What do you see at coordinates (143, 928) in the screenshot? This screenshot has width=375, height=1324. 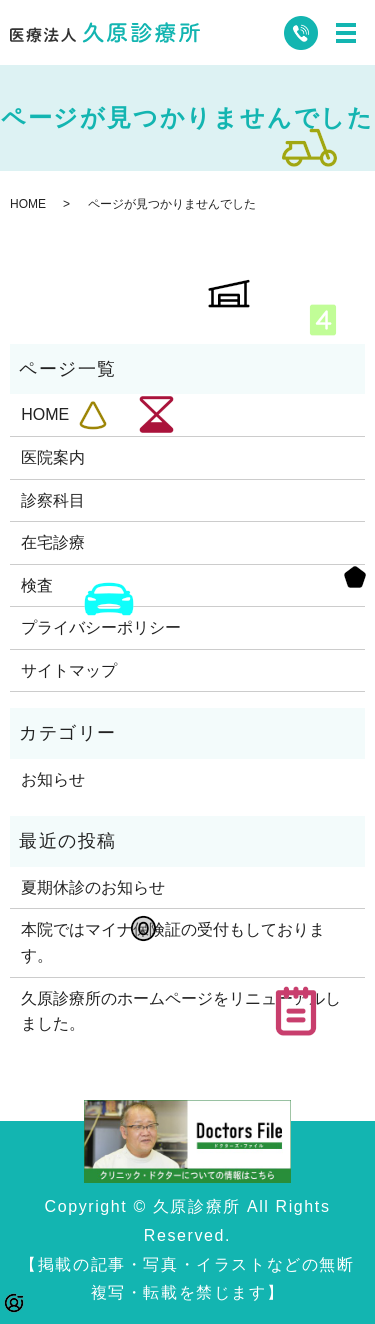 I see `indicates zero items or empty count` at bounding box center [143, 928].